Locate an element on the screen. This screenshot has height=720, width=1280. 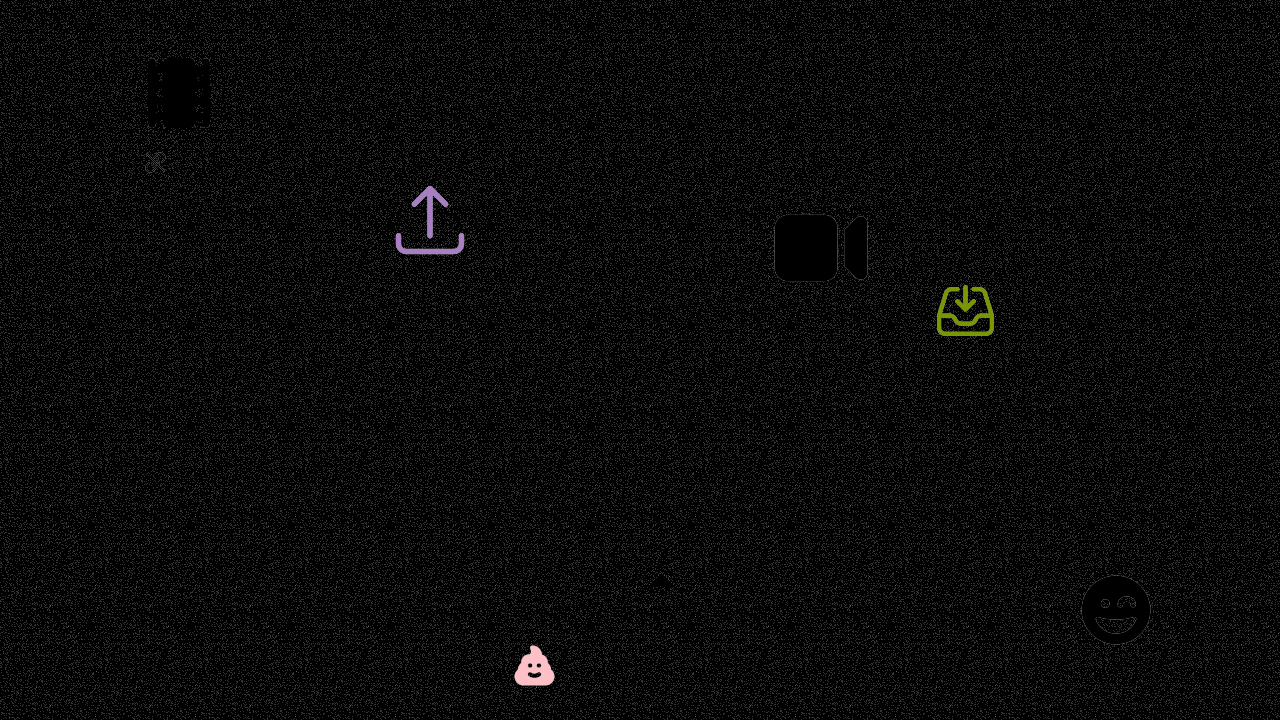
add a playful or winking emoji reaction is located at coordinates (1116, 610).